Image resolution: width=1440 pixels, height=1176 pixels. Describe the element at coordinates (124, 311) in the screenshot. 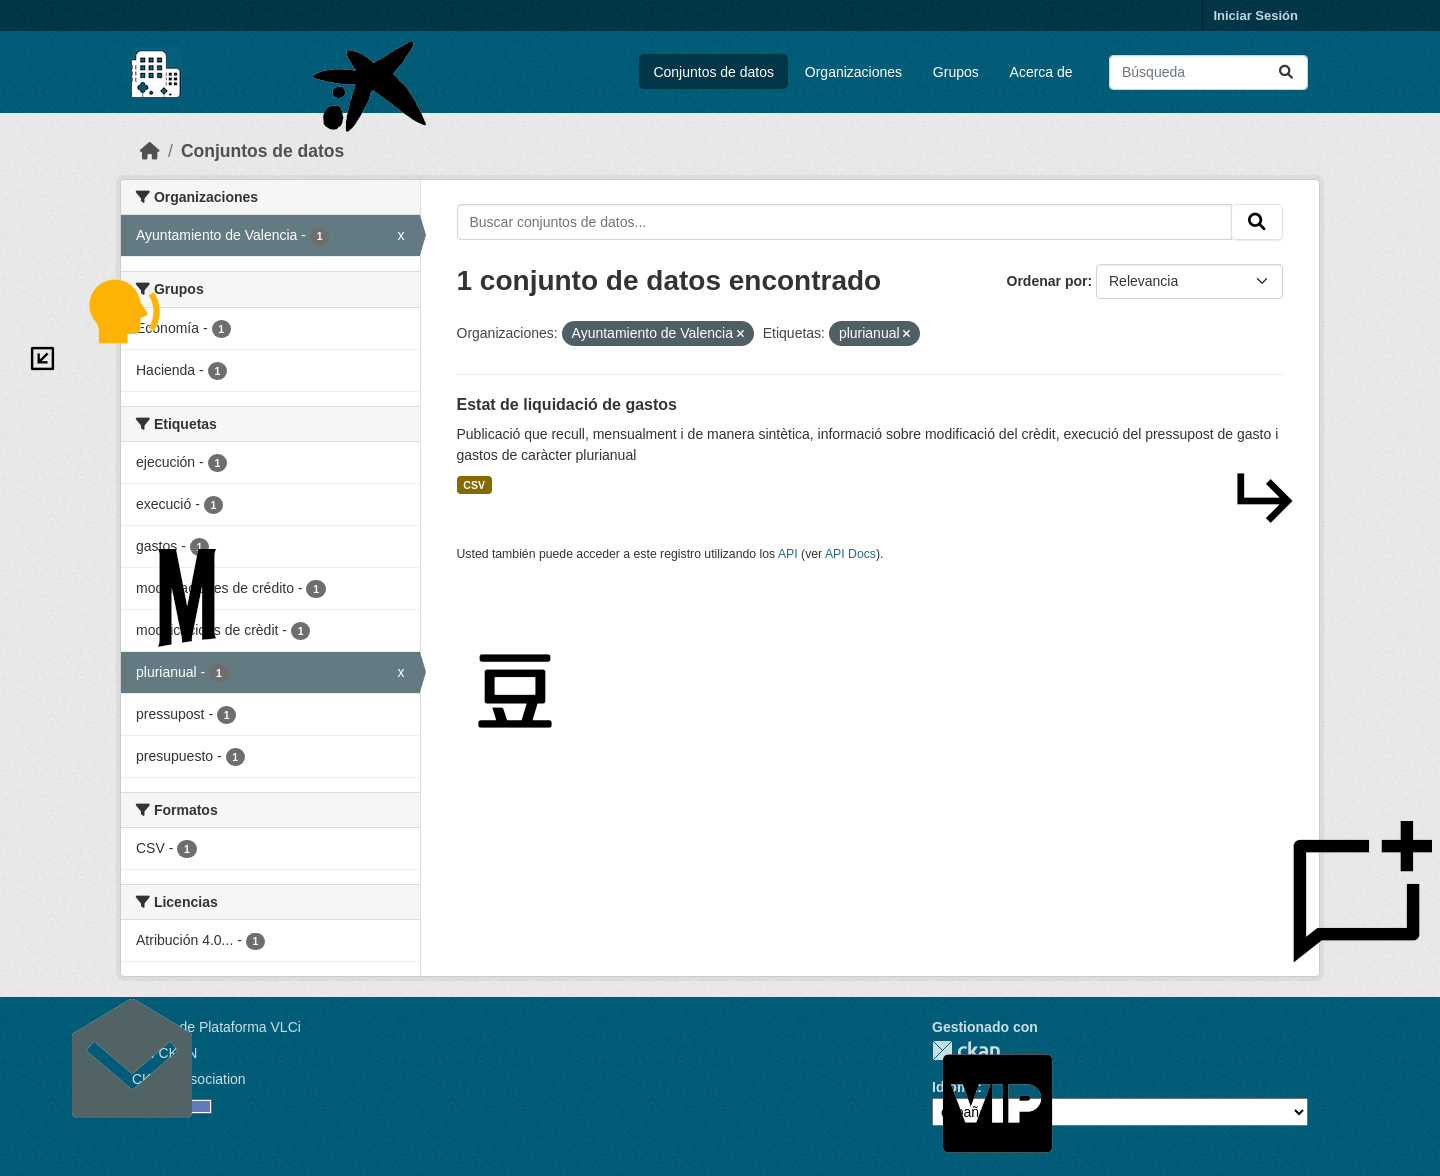

I see `activate text-to-speech or voice output` at that location.